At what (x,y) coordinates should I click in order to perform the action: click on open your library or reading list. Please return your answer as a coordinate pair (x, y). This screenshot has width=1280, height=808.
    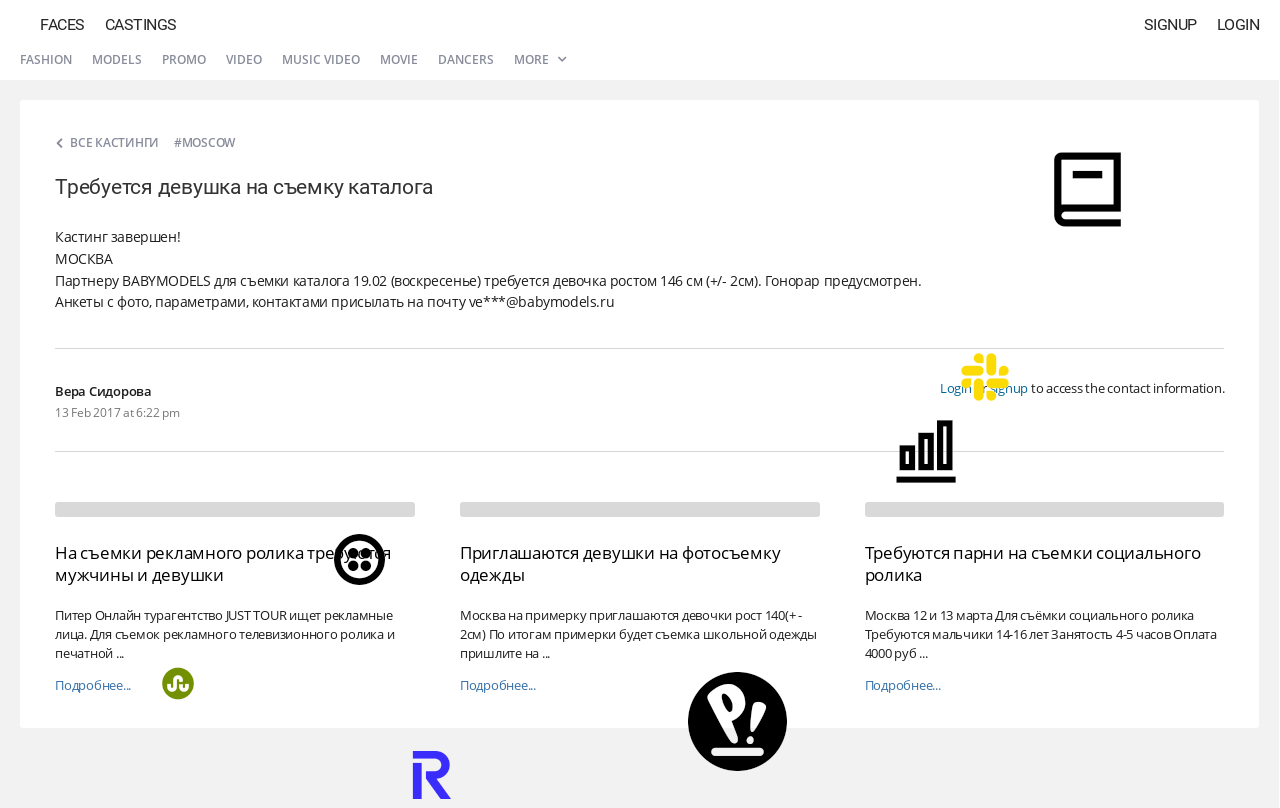
    Looking at the image, I should click on (1087, 189).